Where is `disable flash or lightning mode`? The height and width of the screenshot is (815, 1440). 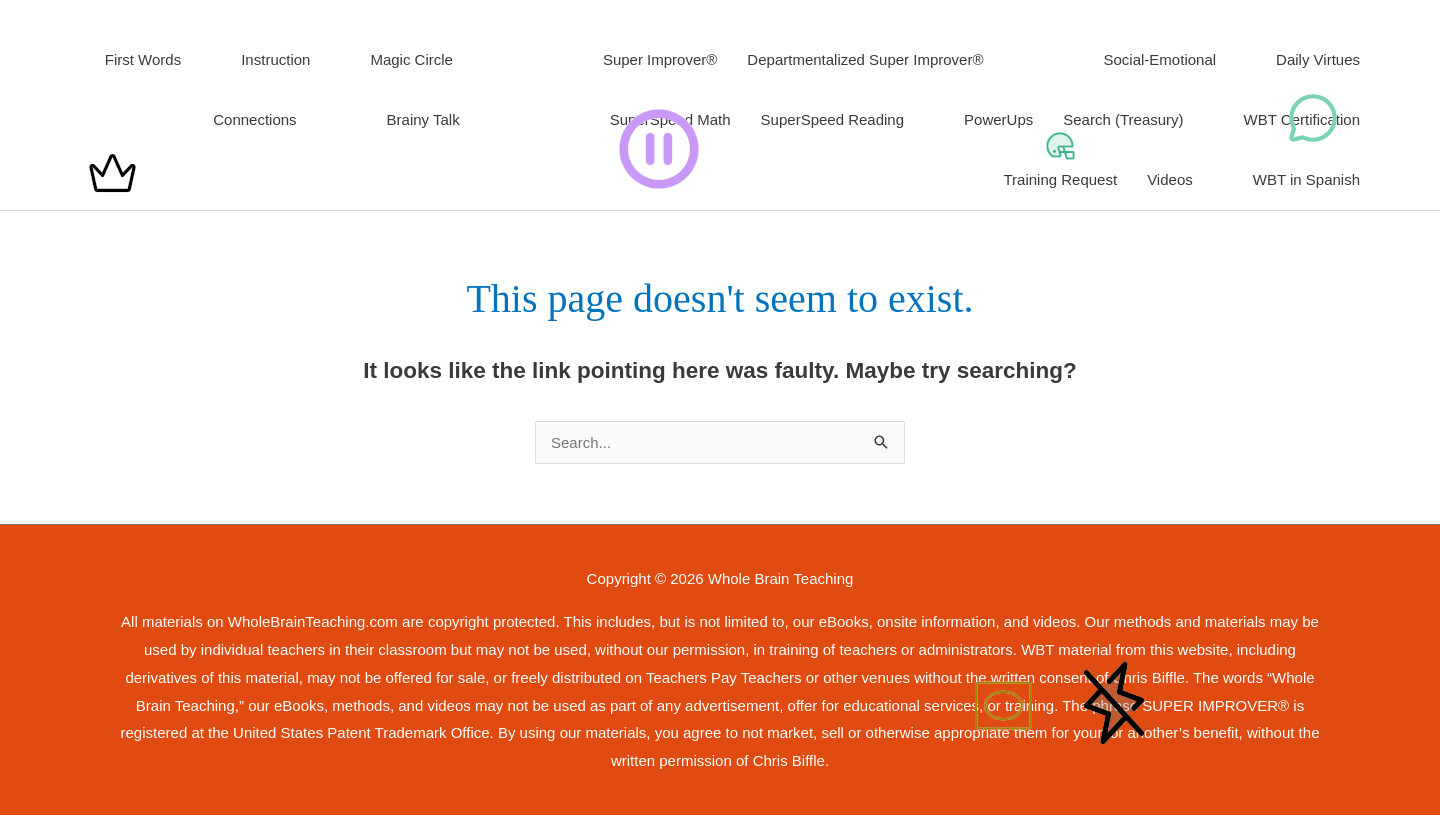
disable flash or lightning mode is located at coordinates (1114, 703).